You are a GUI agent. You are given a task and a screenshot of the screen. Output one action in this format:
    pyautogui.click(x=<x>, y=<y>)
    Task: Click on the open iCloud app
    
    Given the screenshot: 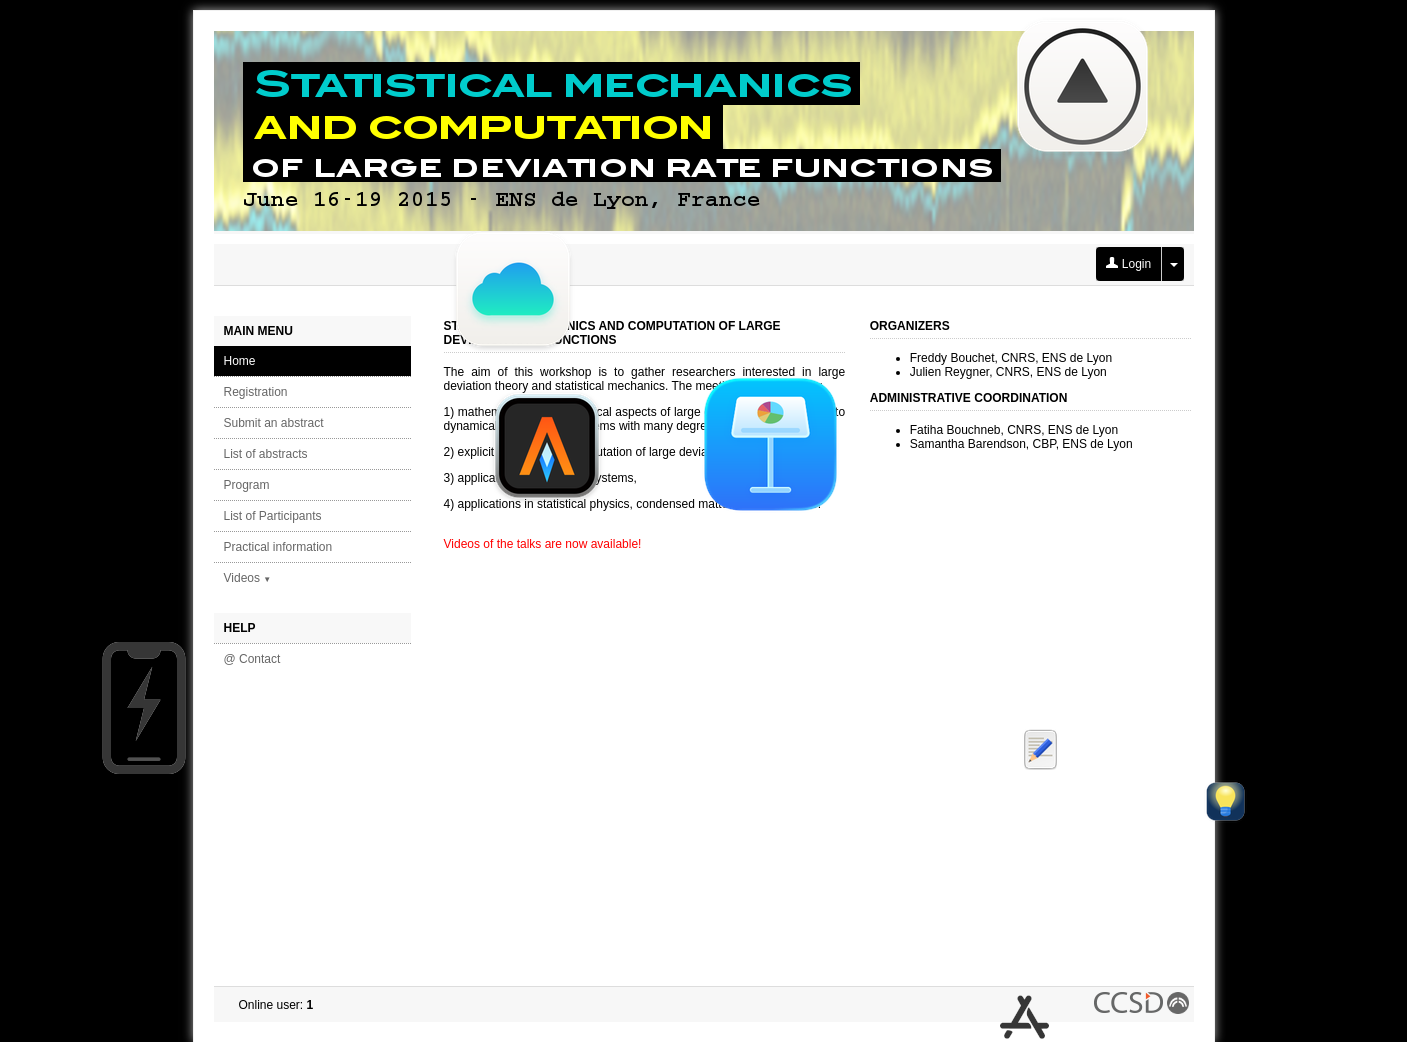 What is the action you would take?
    pyautogui.click(x=513, y=289)
    